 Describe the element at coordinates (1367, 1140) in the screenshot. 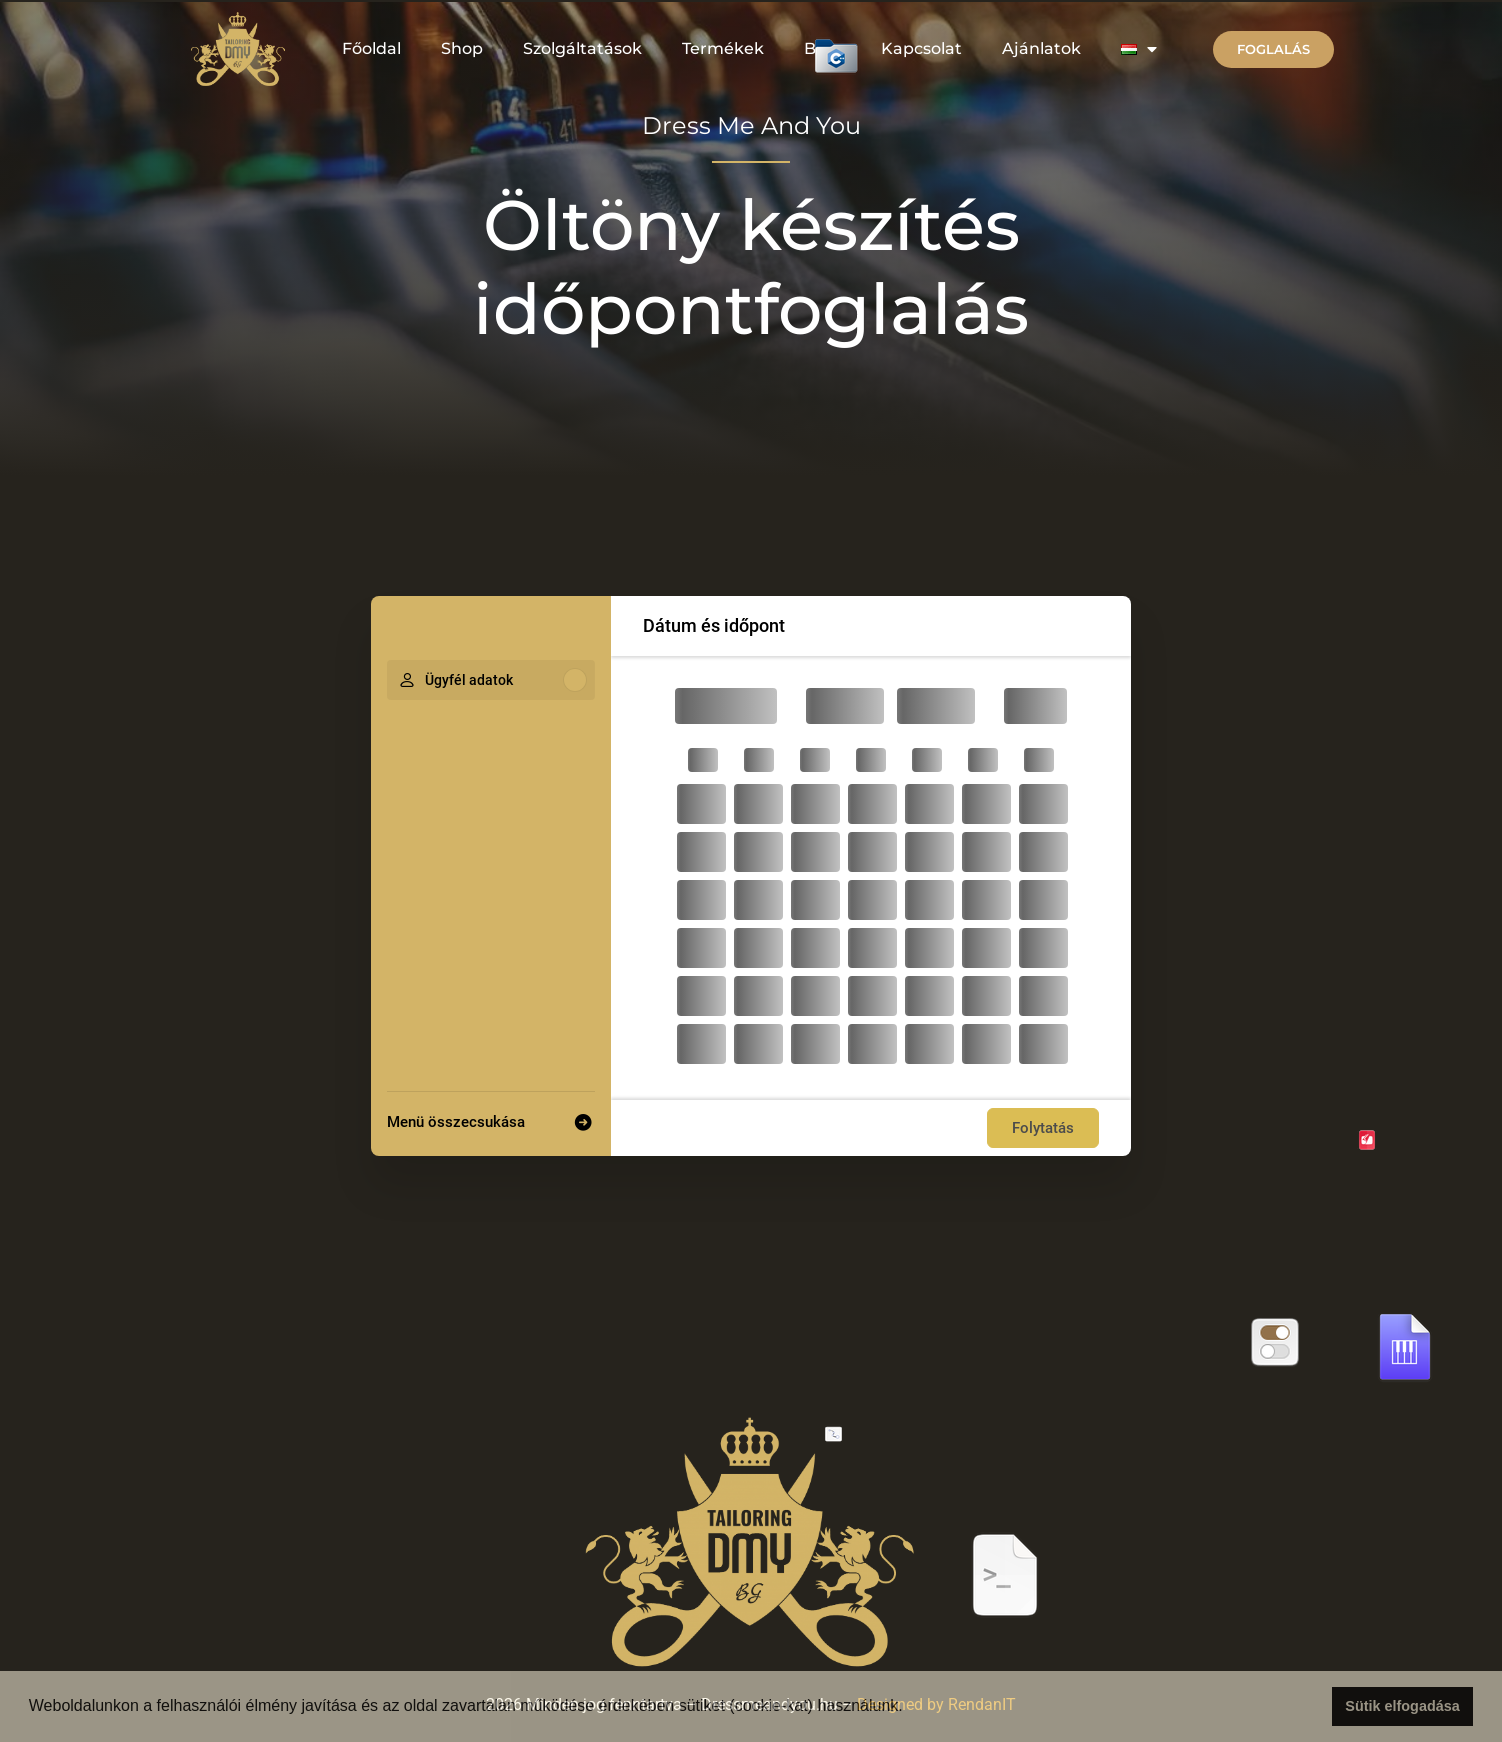

I see `postscript document file type indicator` at that location.